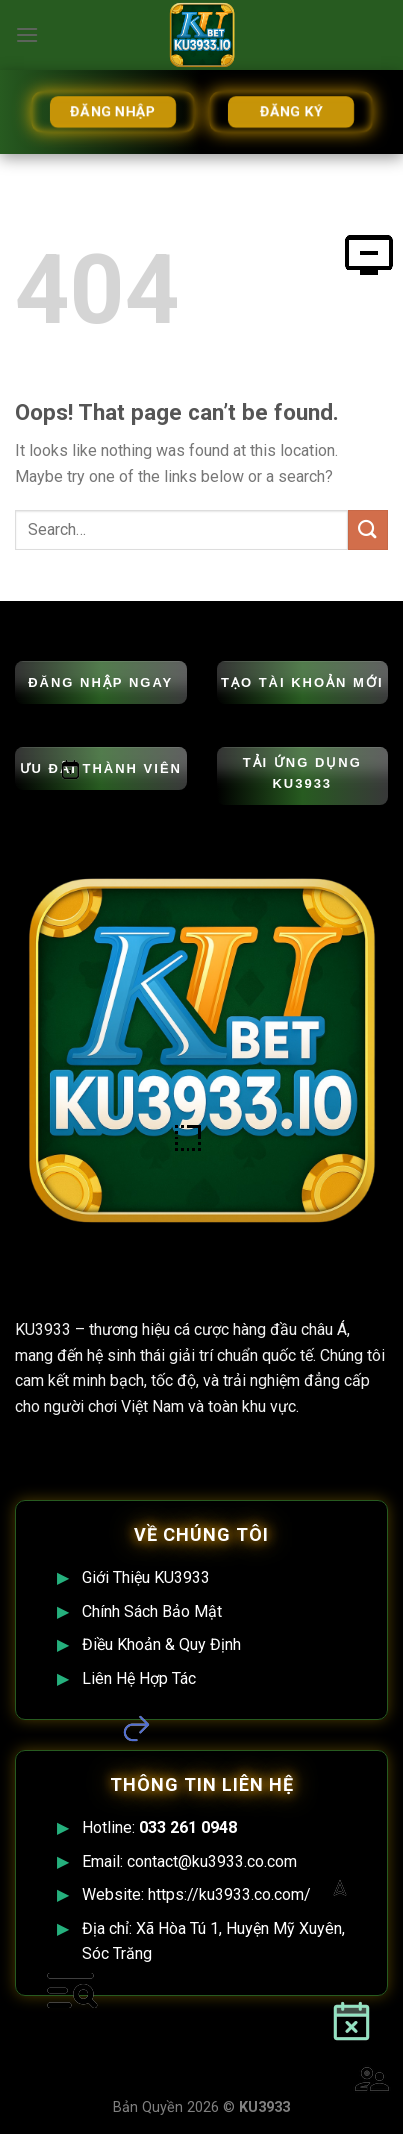 The height and width of the screenshot is (2134, 403). I want to click on remove video from playback queue, so click(369, 255).